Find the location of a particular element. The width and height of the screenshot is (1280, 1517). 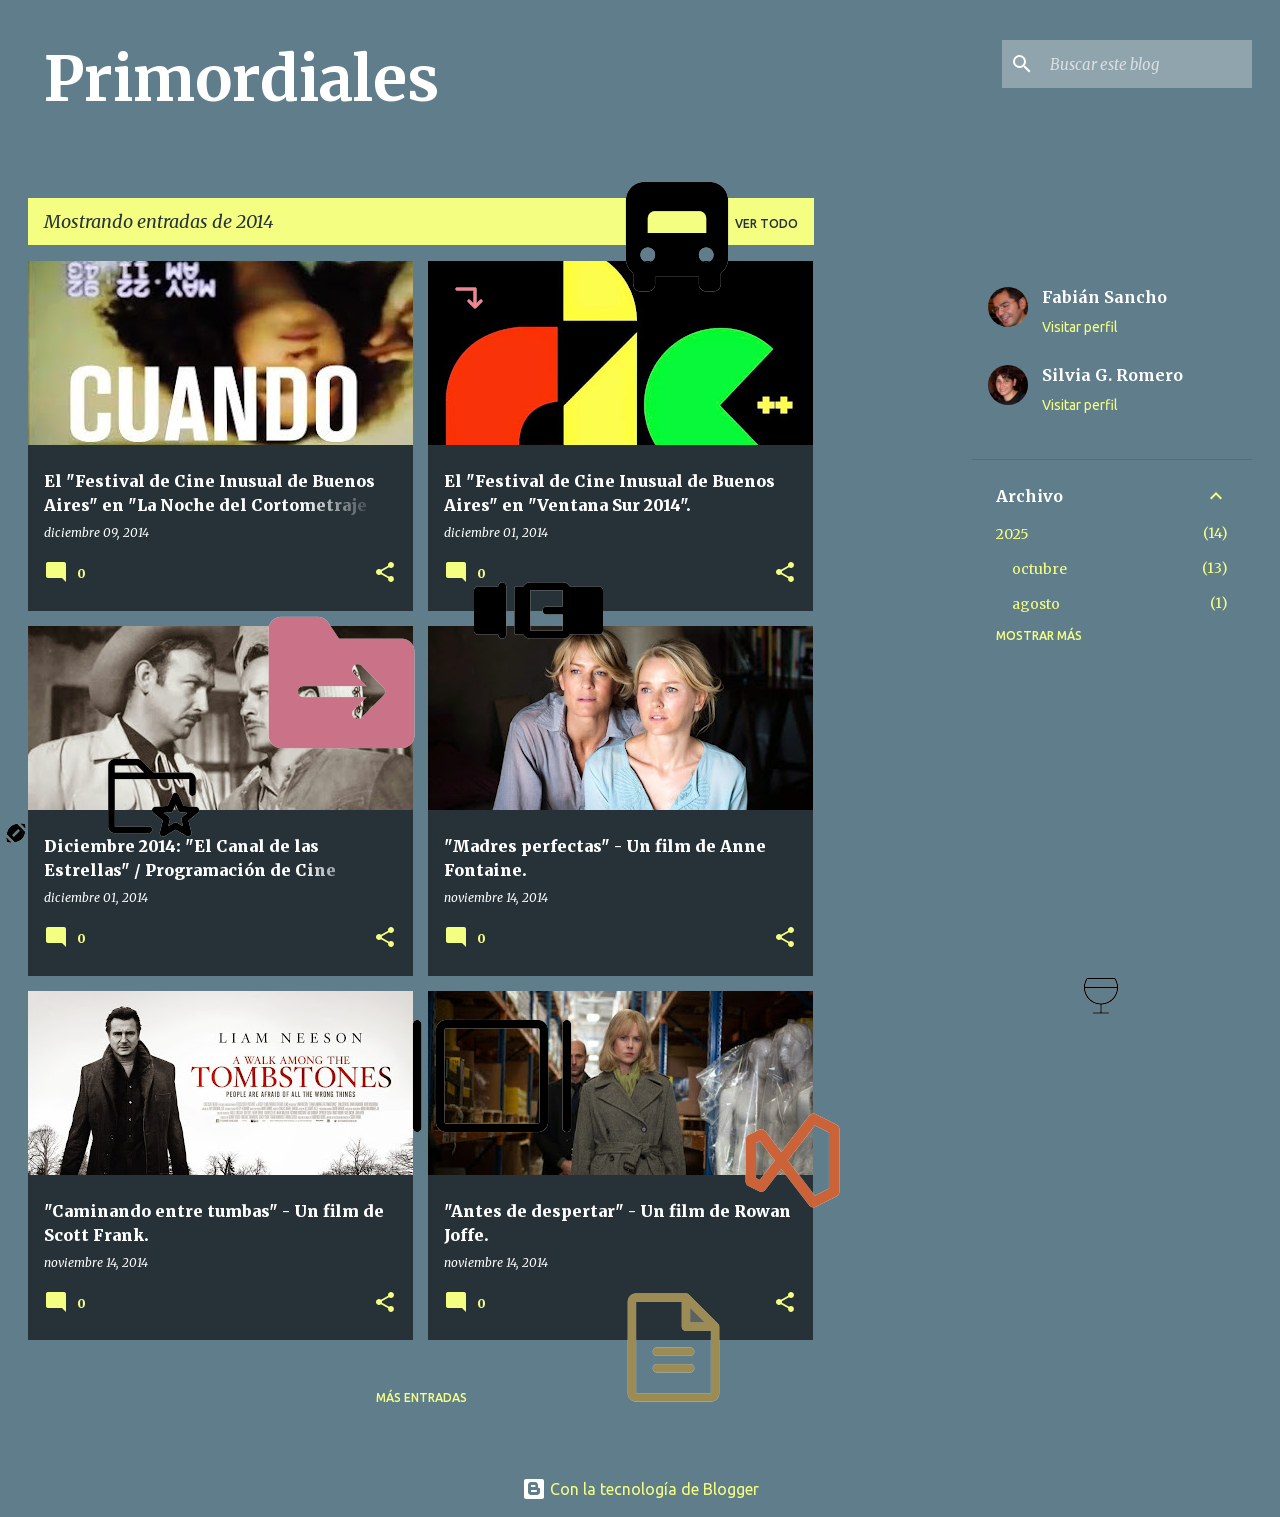

move content right then down is located at coordinates (469, 297).